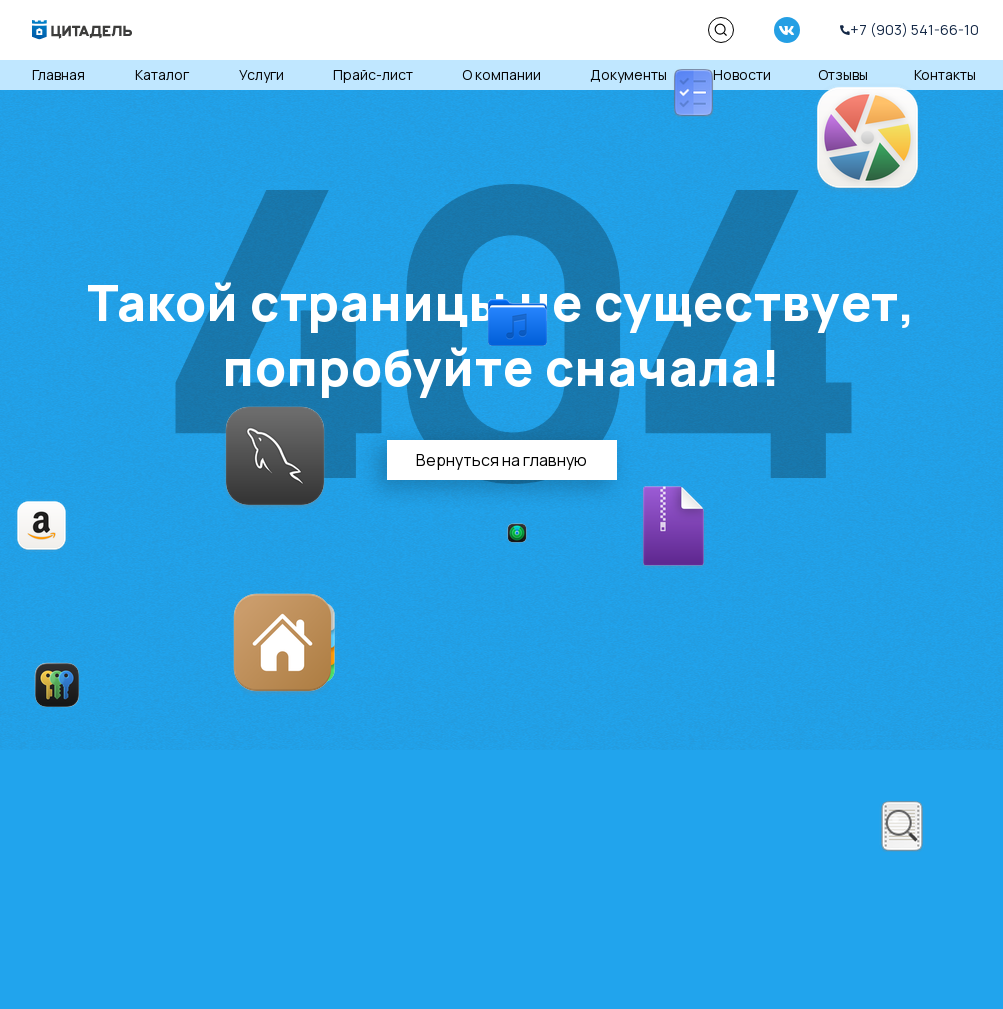 The height and width of the screenshot is (1009, 1003). What do you see at coordinates (41, 525) in the screenshot?
I see `open the Amazon shopping app` at bounding box center [41, 525].